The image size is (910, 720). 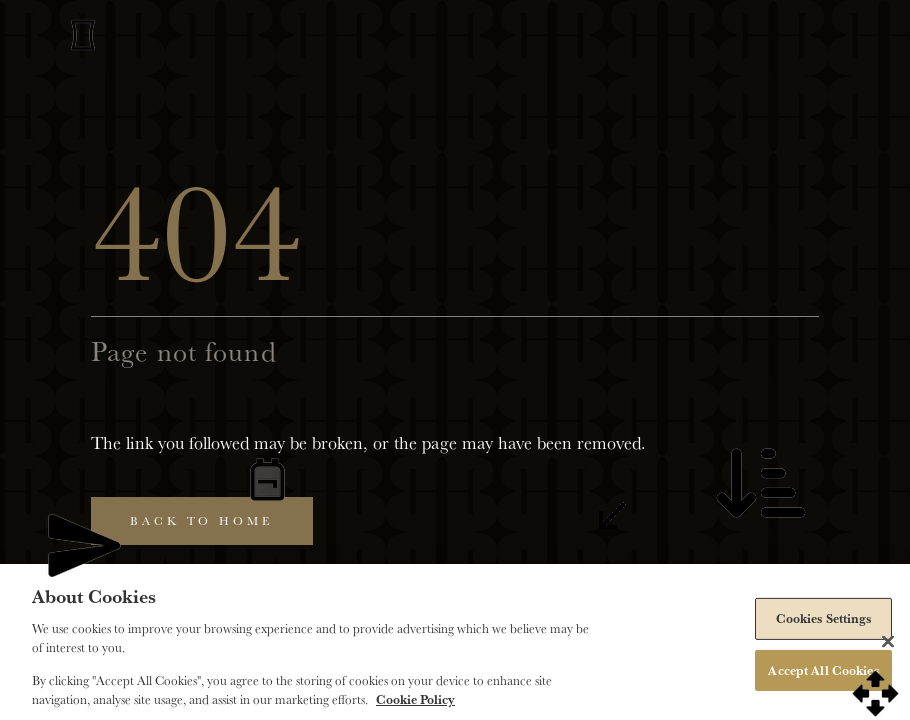 What do you see at coordinates (875, 693) in the screenshot?
I see `move or reposition an element` at bounding box center [875, 693].